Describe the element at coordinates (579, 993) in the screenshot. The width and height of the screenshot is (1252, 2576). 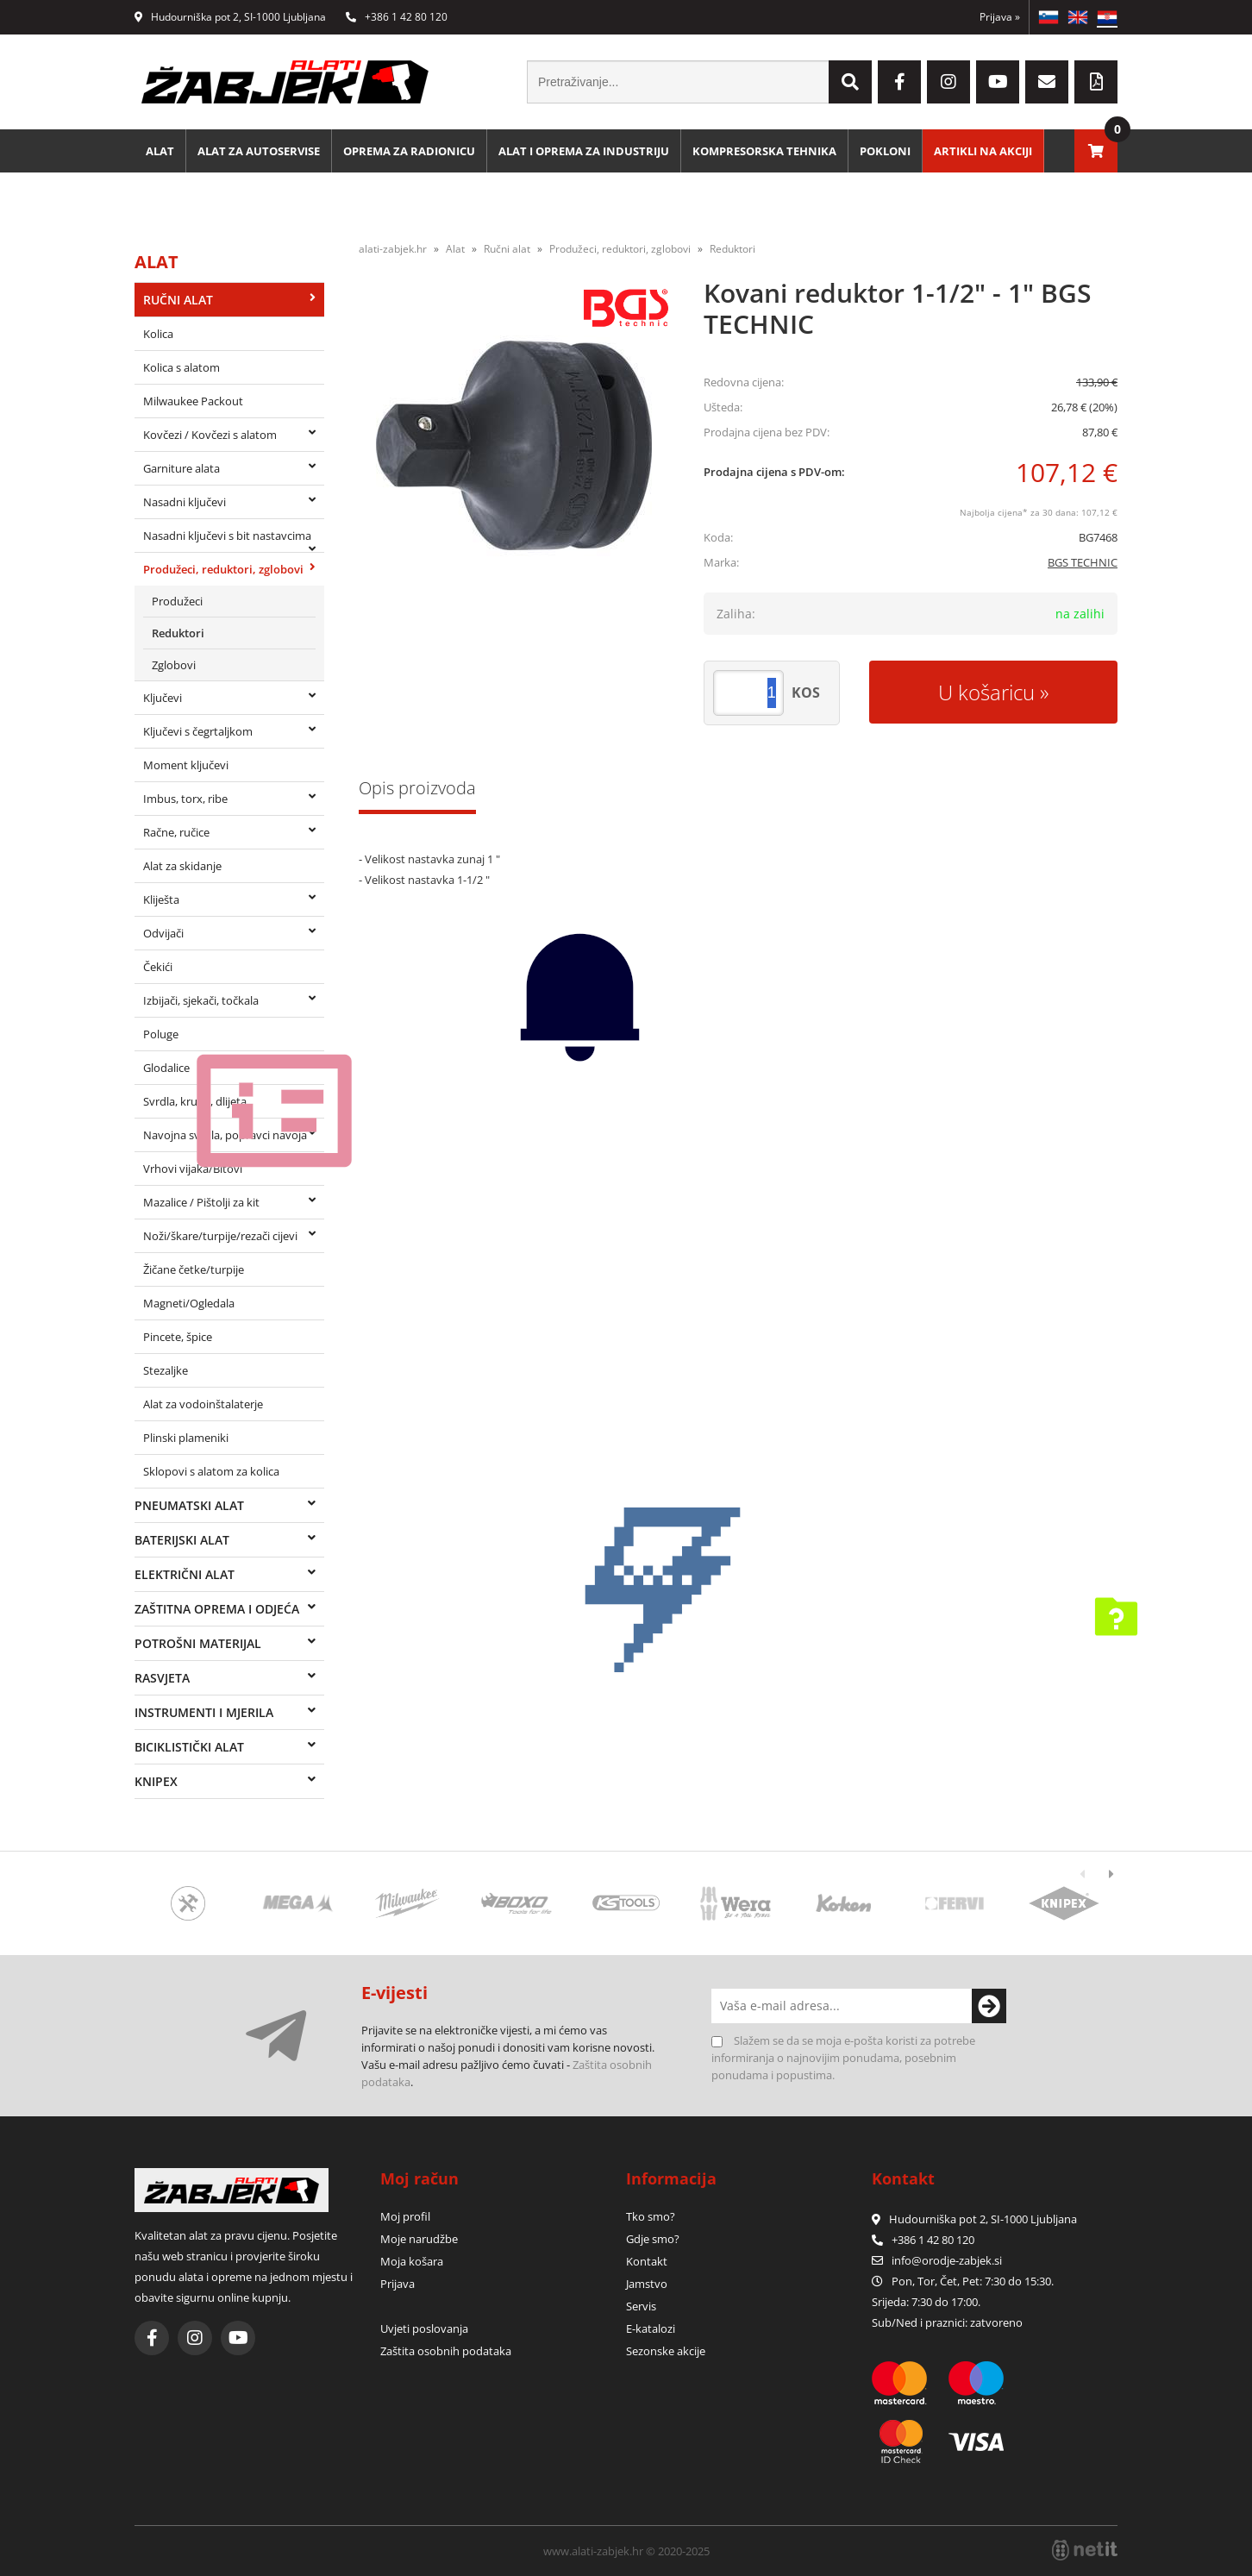
I see `view your notifications` at that location.